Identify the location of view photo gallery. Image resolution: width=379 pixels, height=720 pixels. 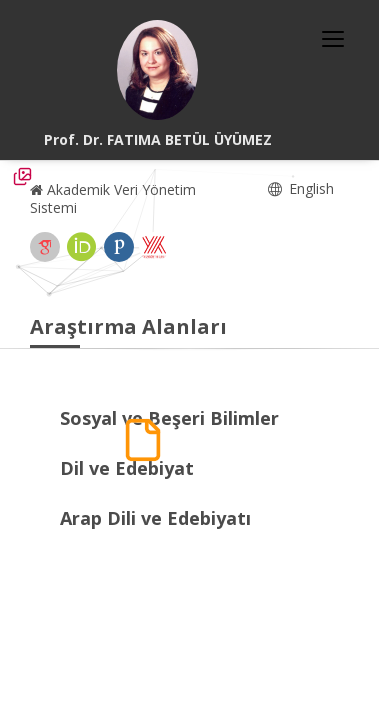
(22, 176).